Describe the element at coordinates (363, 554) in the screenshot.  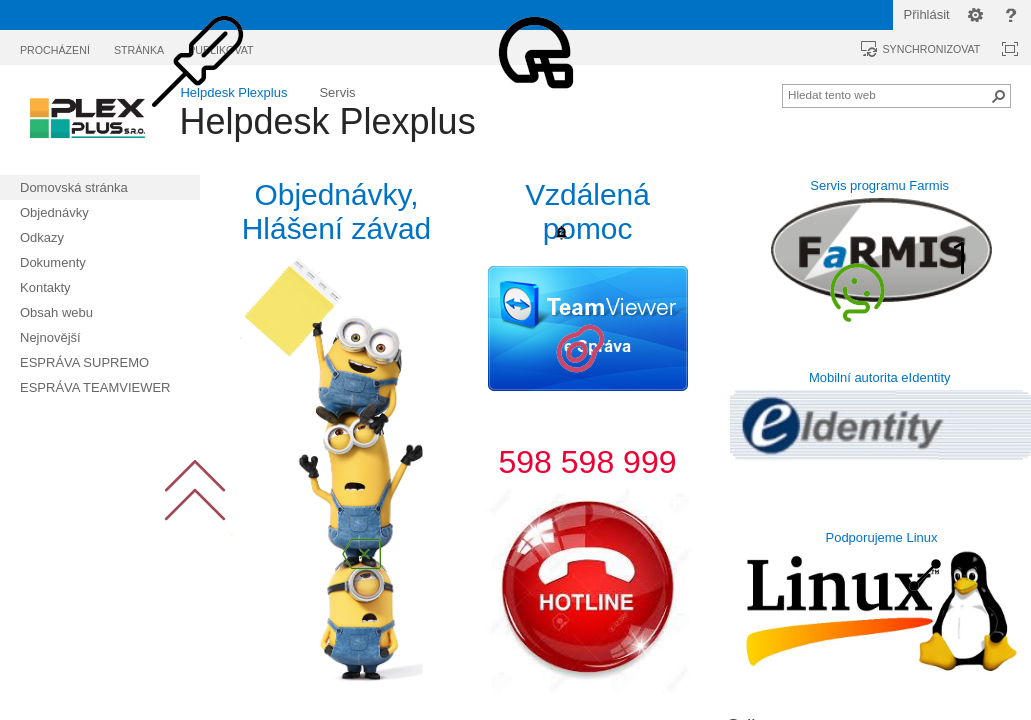
I see `delete the previous character` at that location.